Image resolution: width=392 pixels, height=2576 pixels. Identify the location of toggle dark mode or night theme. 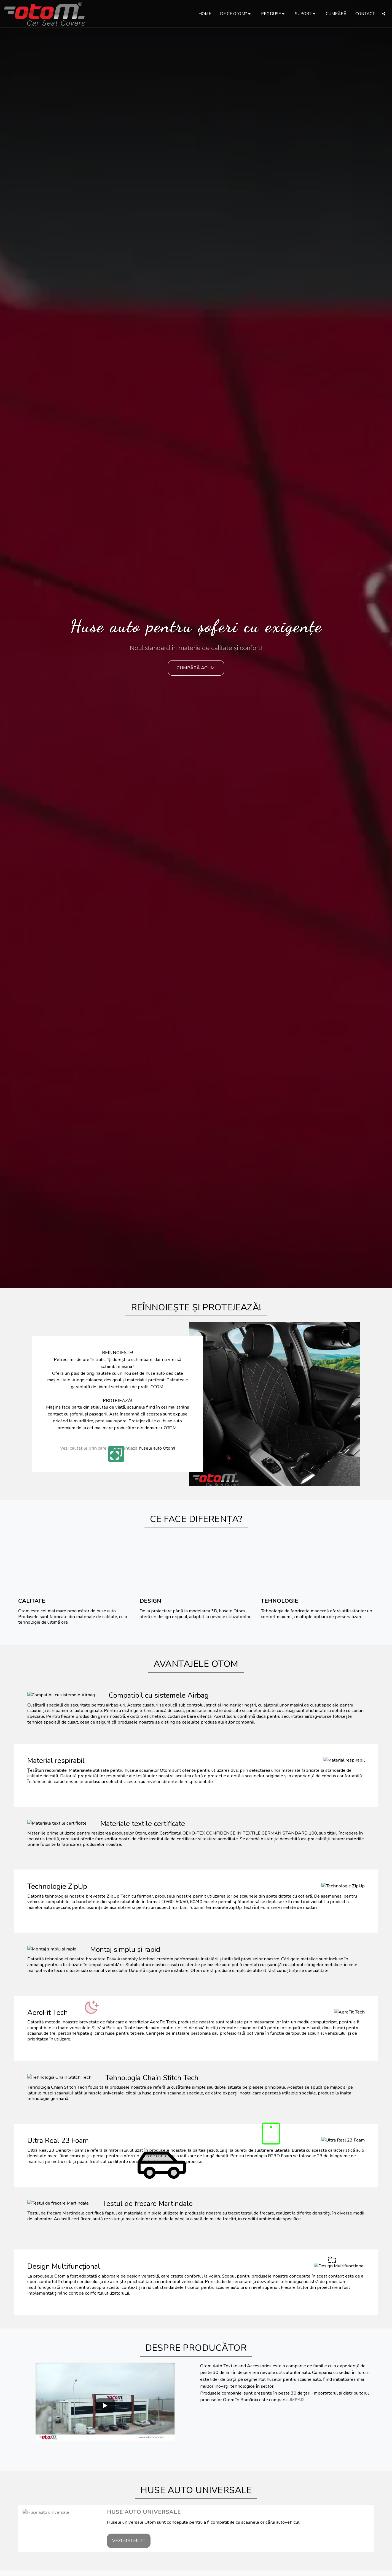
(91, 2007).